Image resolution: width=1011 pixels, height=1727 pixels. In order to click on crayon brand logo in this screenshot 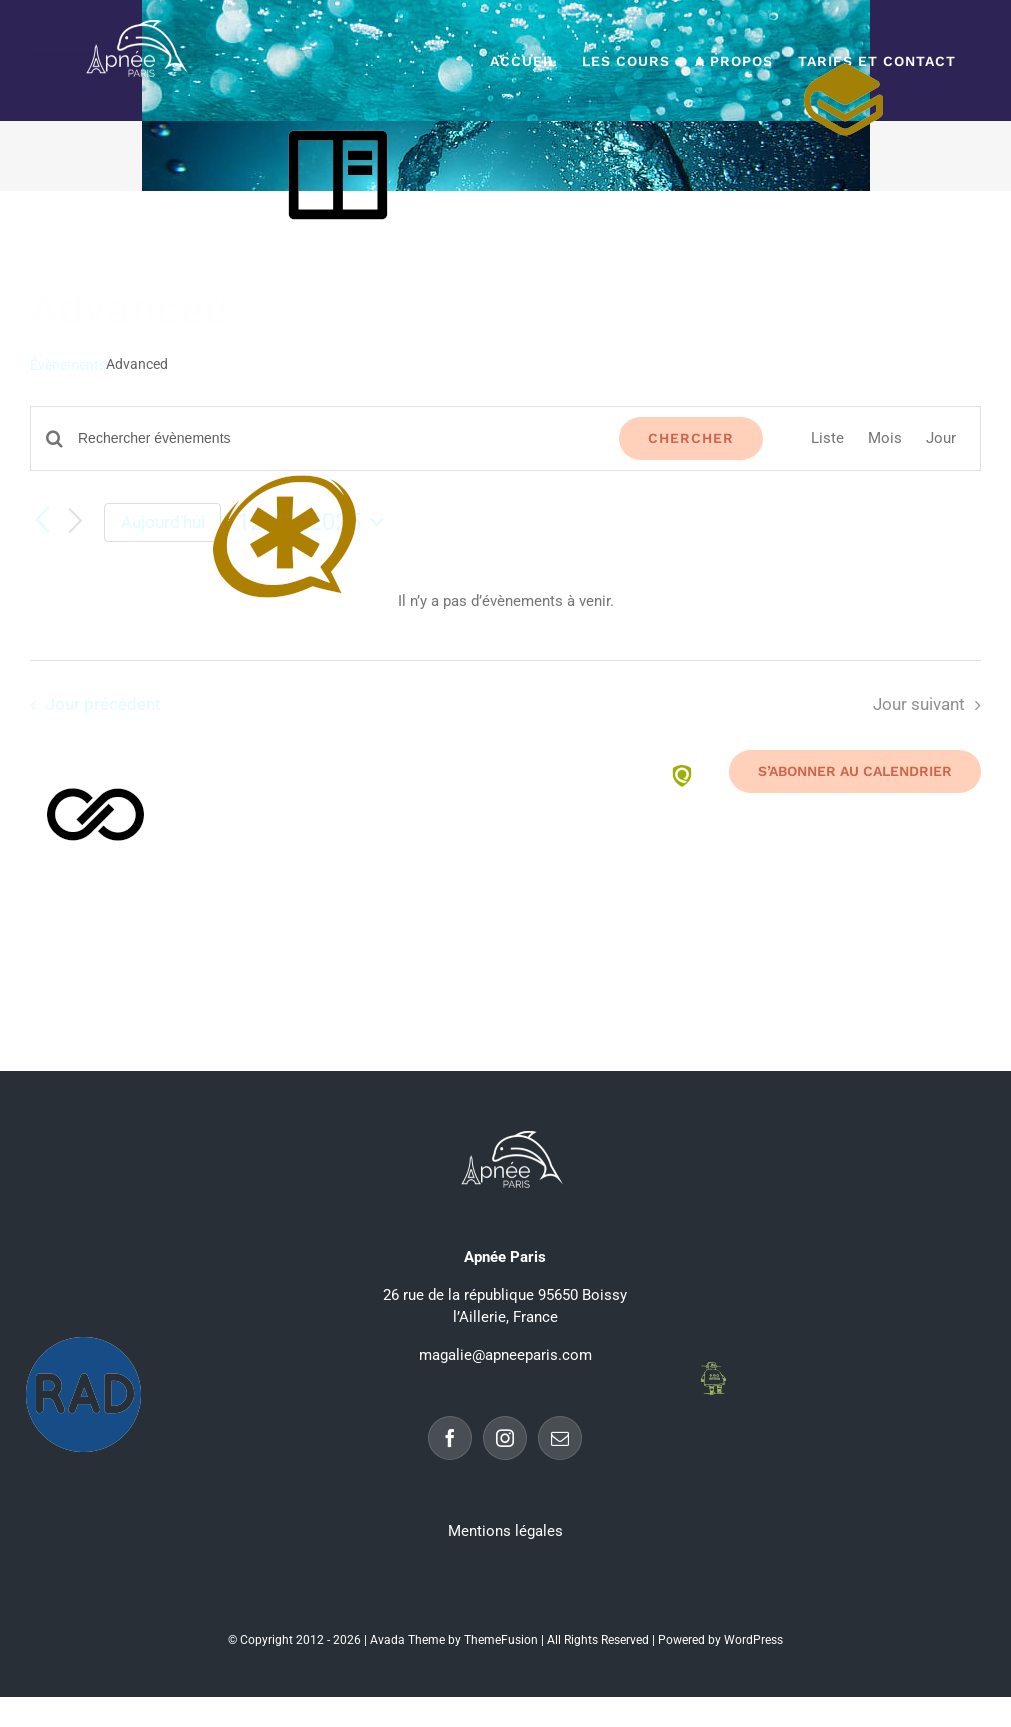, I will do `click(95, 814)`.